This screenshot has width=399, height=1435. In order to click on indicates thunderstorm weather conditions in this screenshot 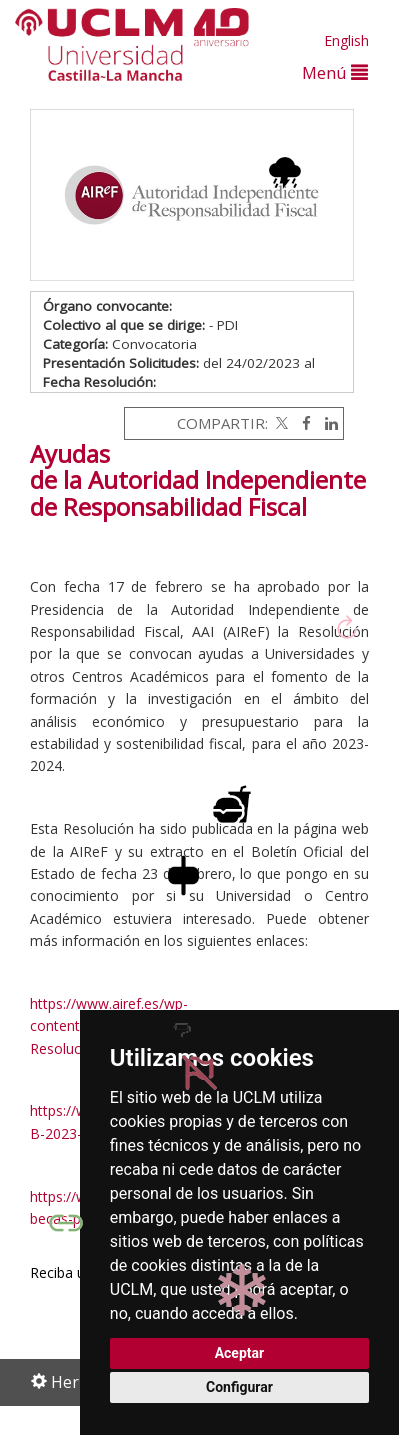, I will do `click(285, 173)`.